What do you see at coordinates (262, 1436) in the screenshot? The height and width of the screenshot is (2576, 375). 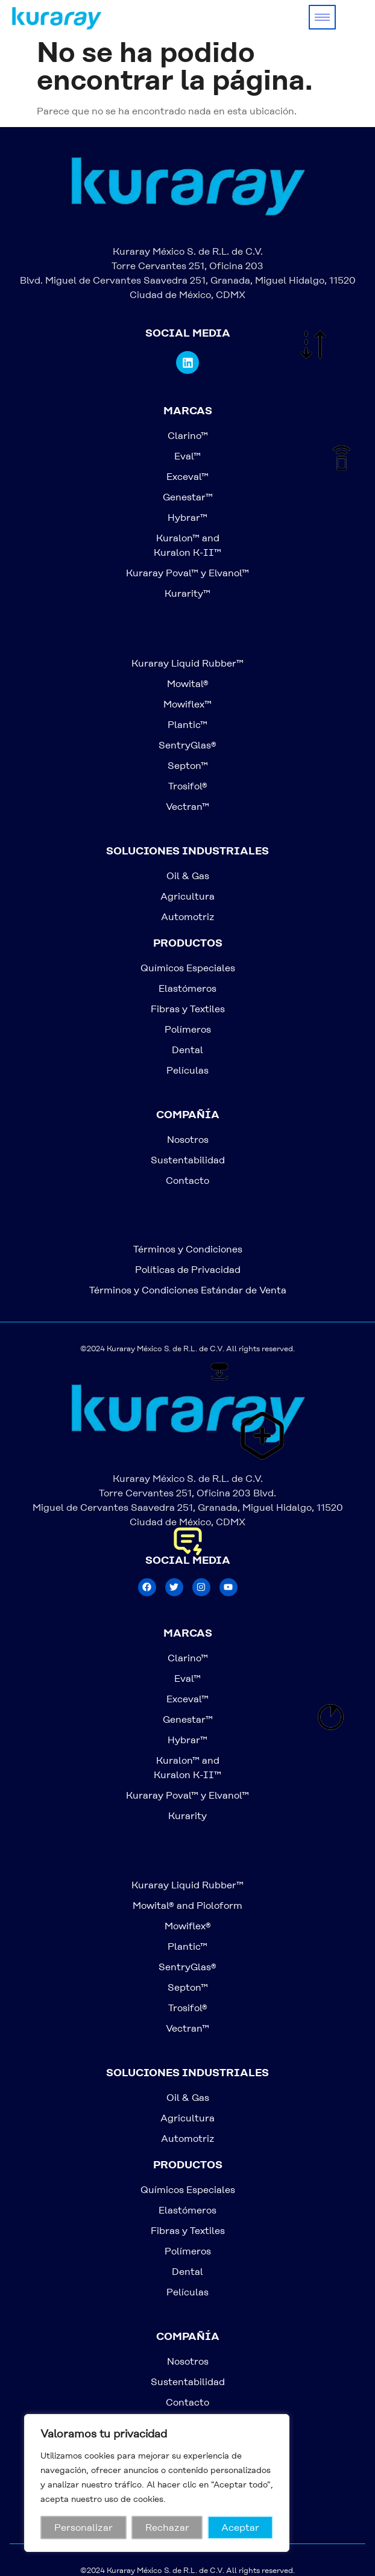 I see `add a new module or component` at bounding box center [262, 1436].